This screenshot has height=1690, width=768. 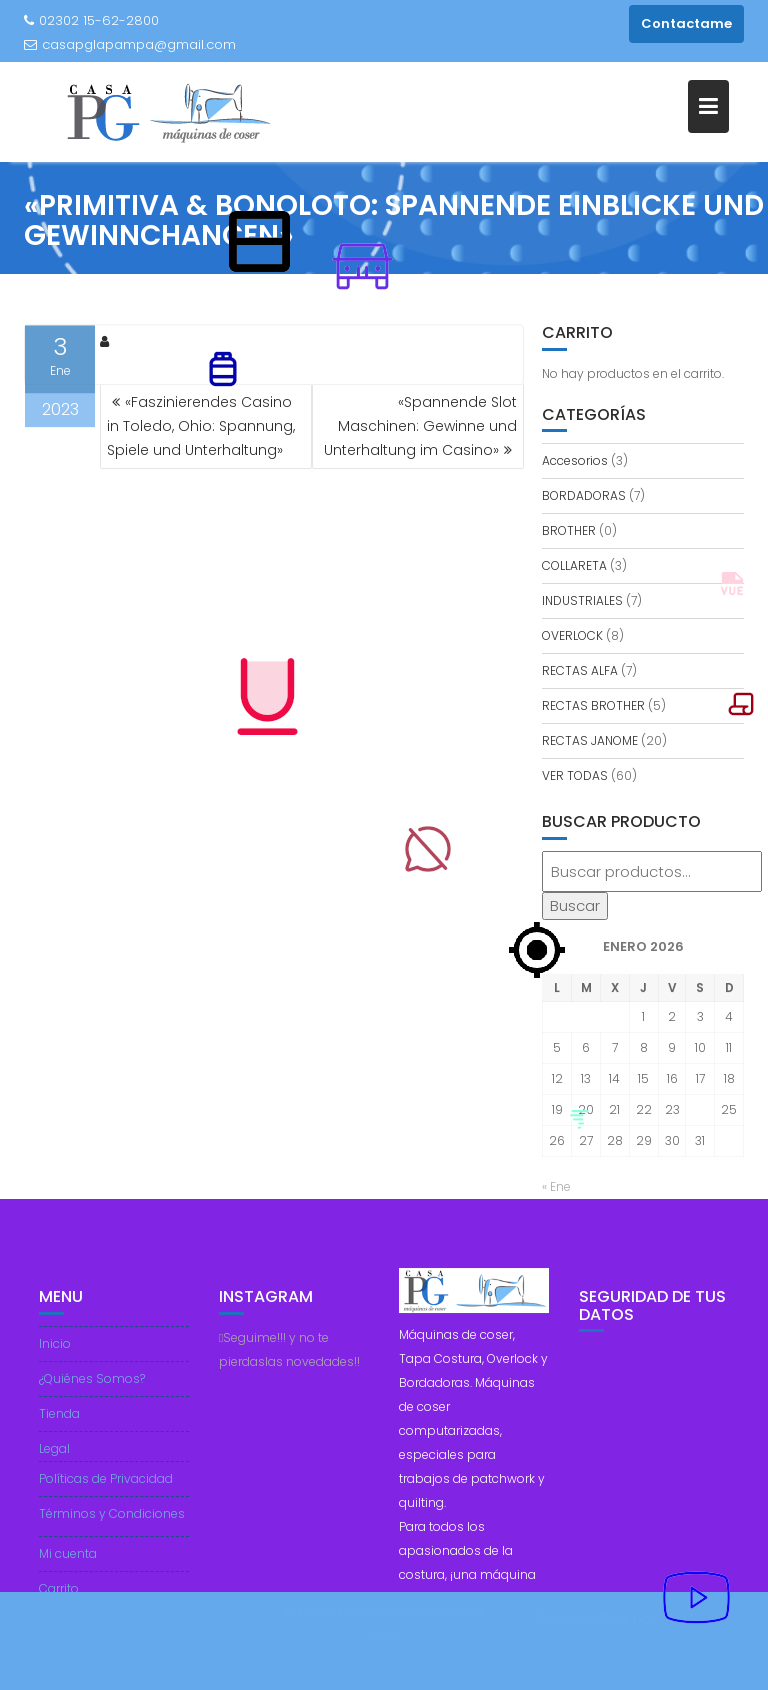 I want to click on view or manage stored items, so click(x=223, y=369).